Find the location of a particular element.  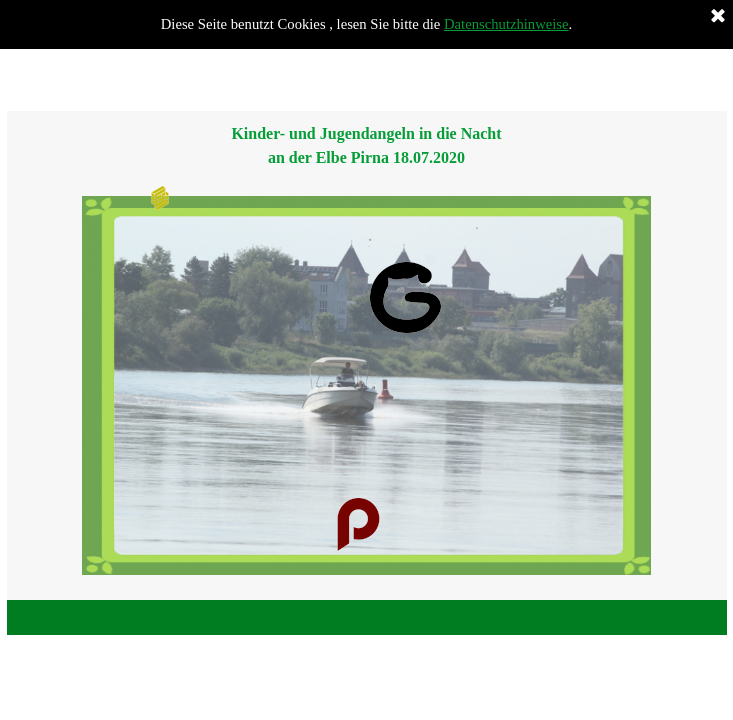

Formik library logo is located at coordinates (160, 198).